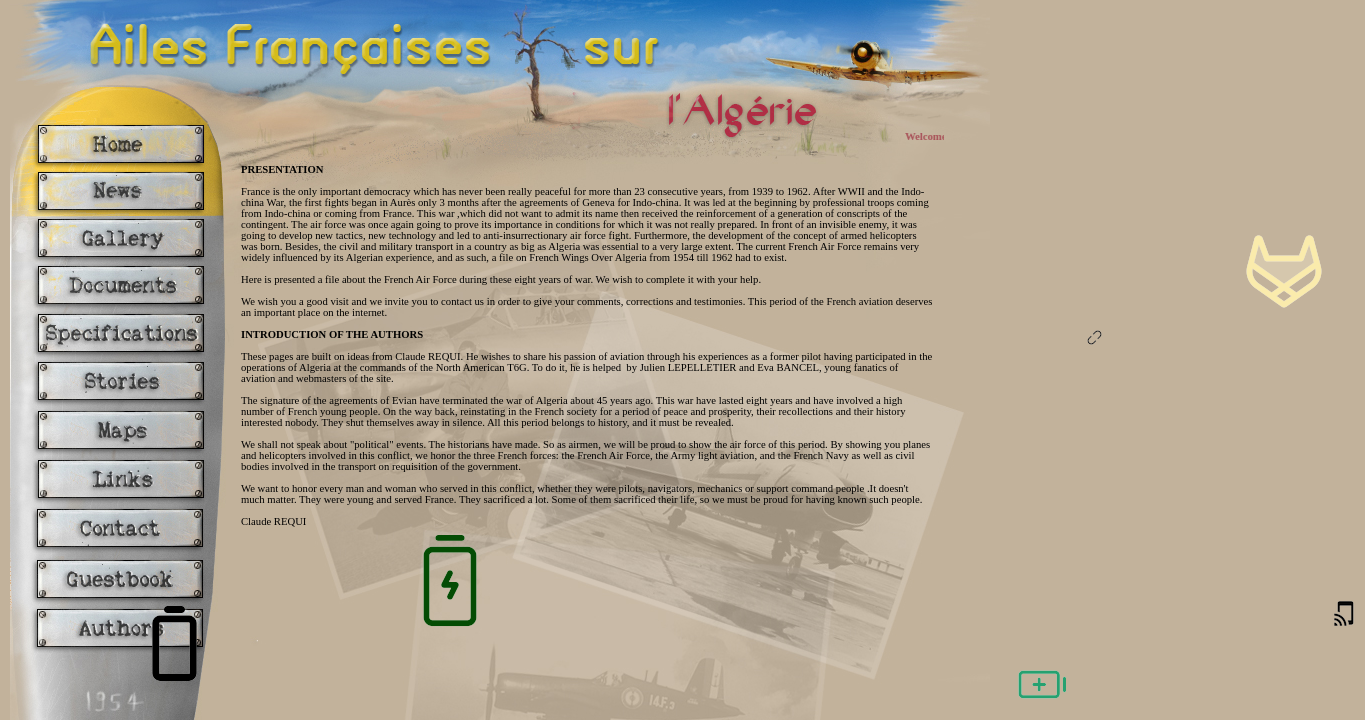  What do you see at coordinates (1345, 613) in the screenshot?
I see `tap to connect to a nearby device` at bounding box center [1345, 613].